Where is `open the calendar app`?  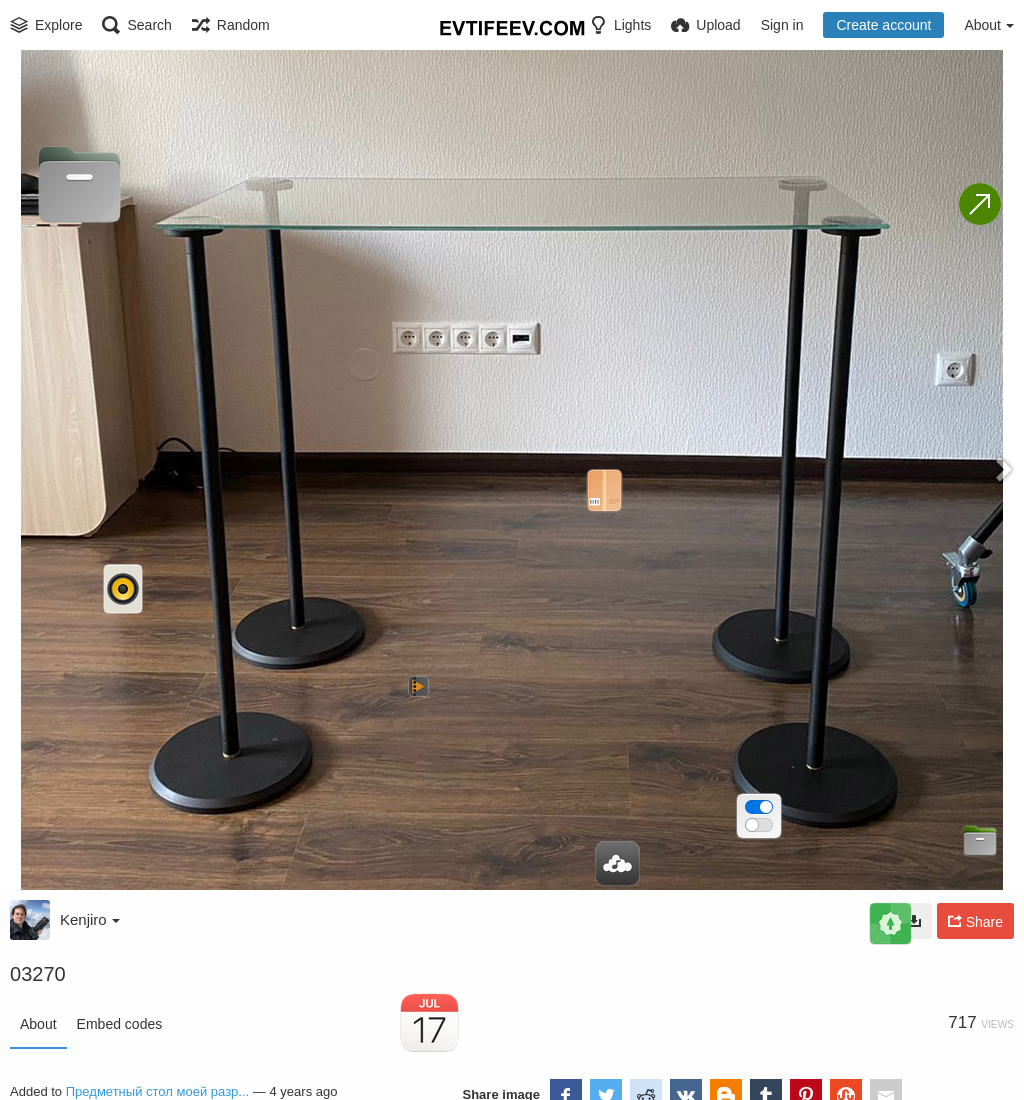 open the calendar app is located at coordinates (429, 1022).